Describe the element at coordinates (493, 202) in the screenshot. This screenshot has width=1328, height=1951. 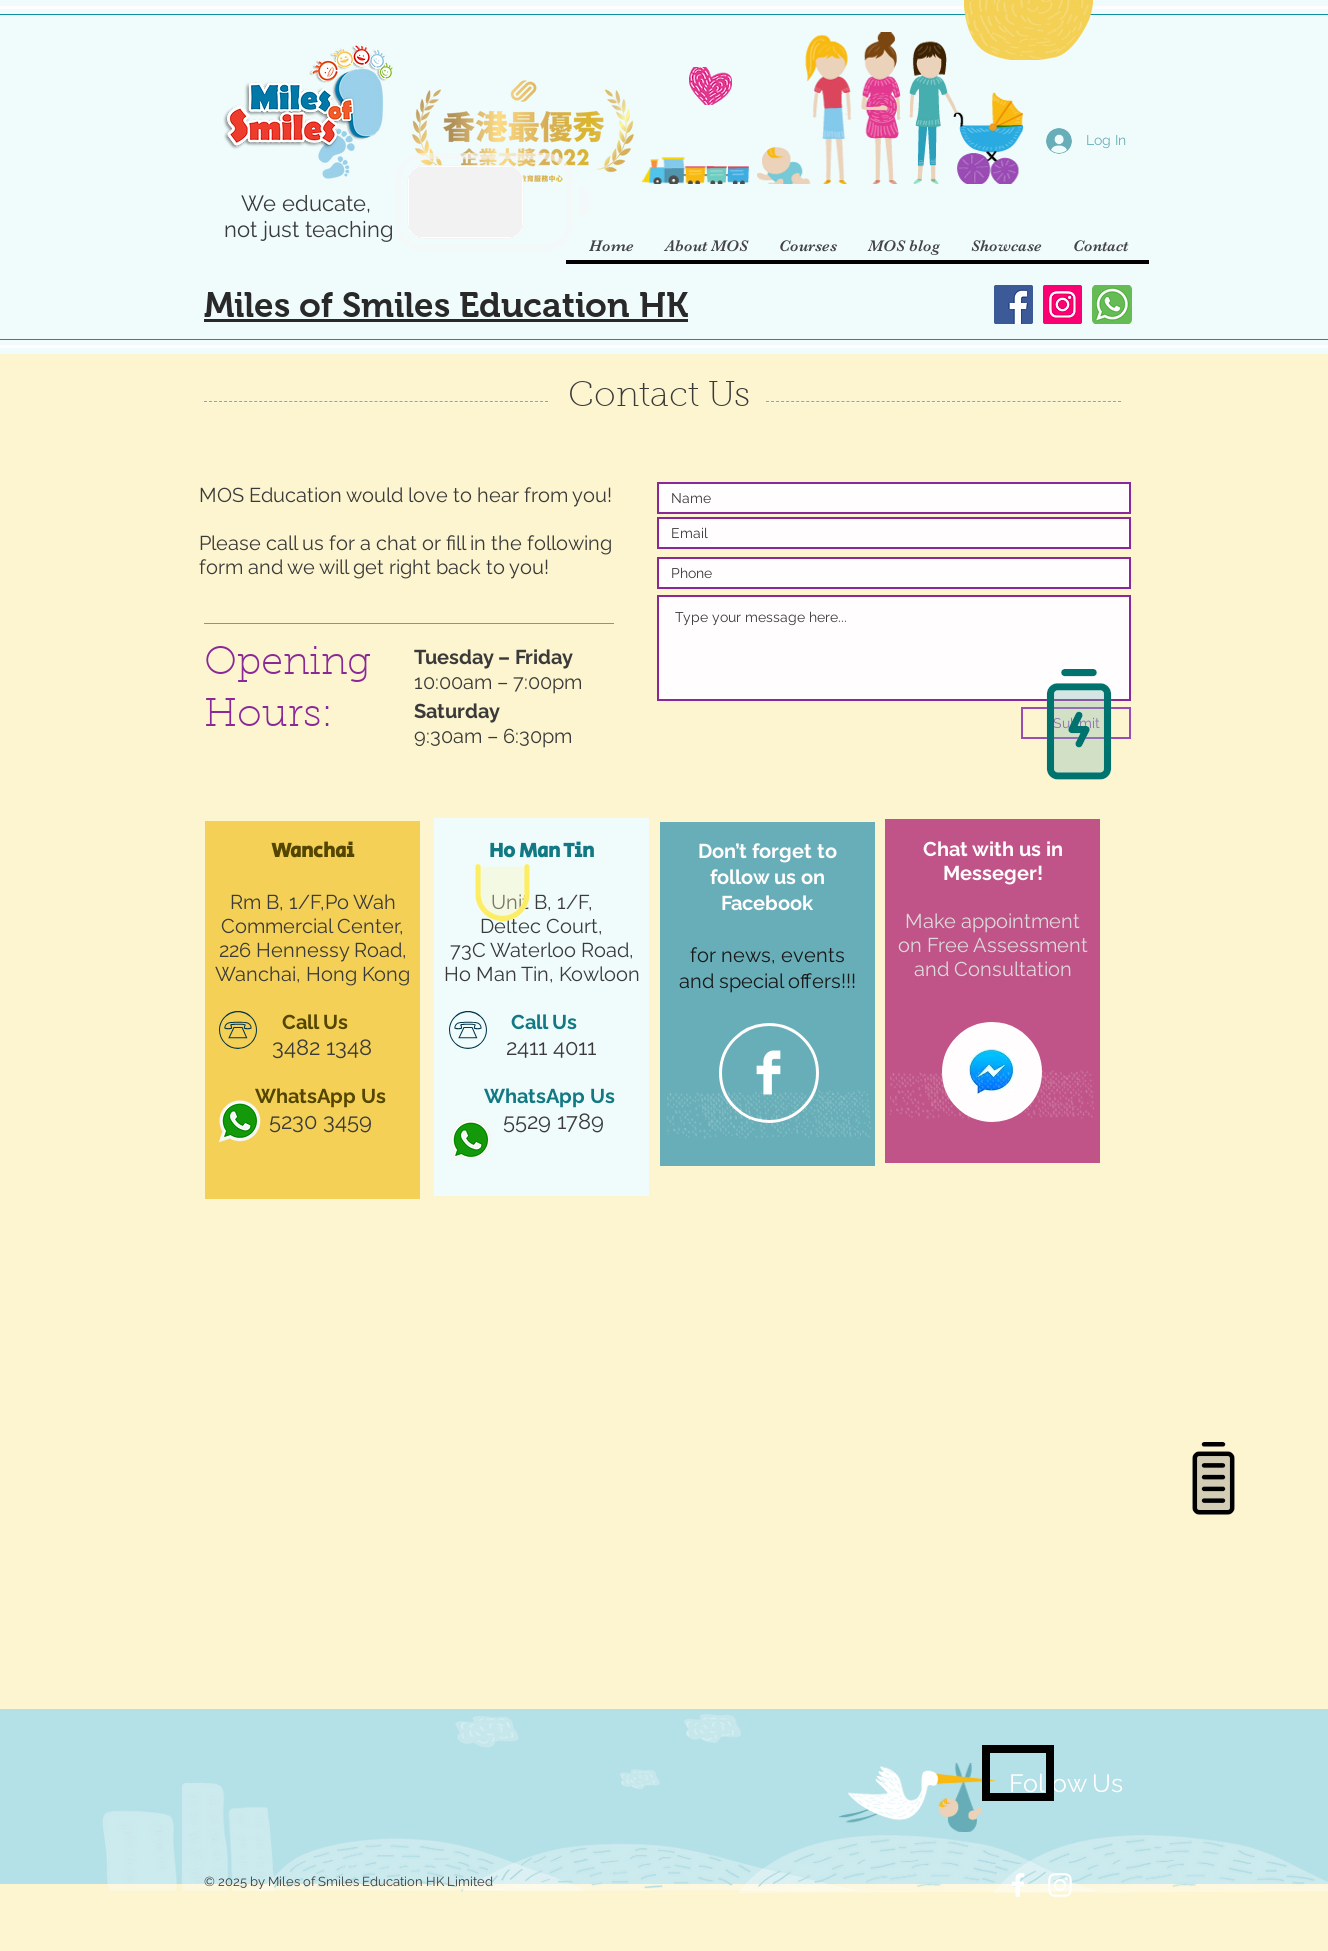
I see `indicates battery at 70% charge` at that location.